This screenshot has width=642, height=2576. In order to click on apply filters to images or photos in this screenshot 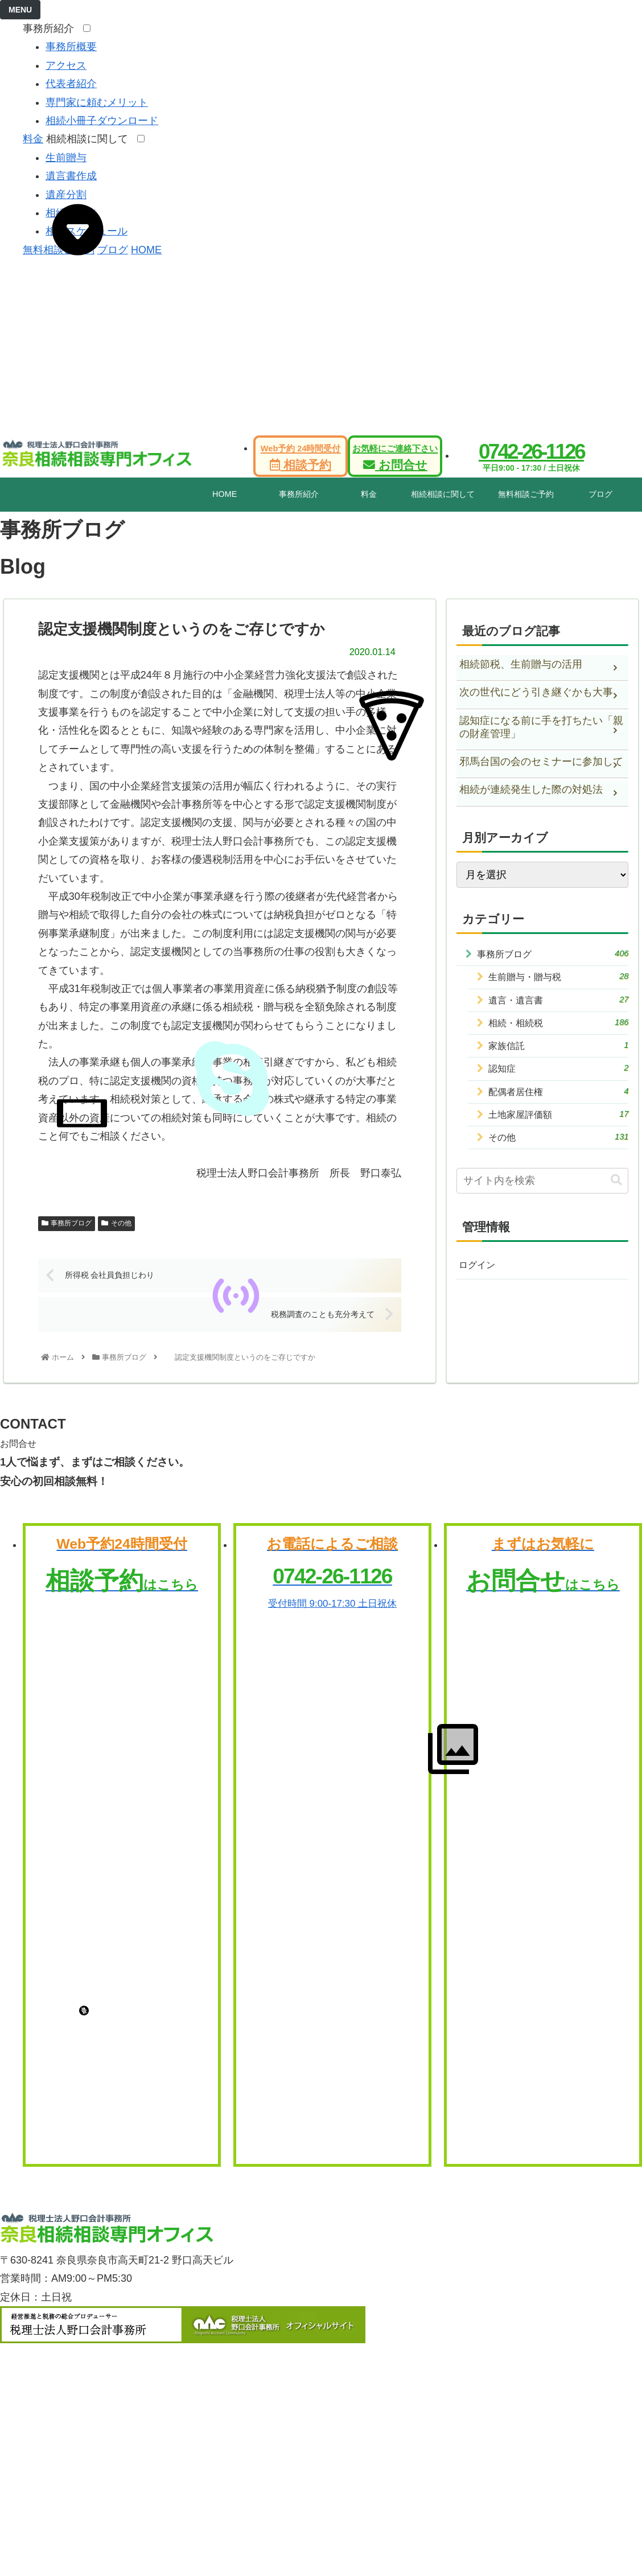, I will do `click(453, 1749)`.